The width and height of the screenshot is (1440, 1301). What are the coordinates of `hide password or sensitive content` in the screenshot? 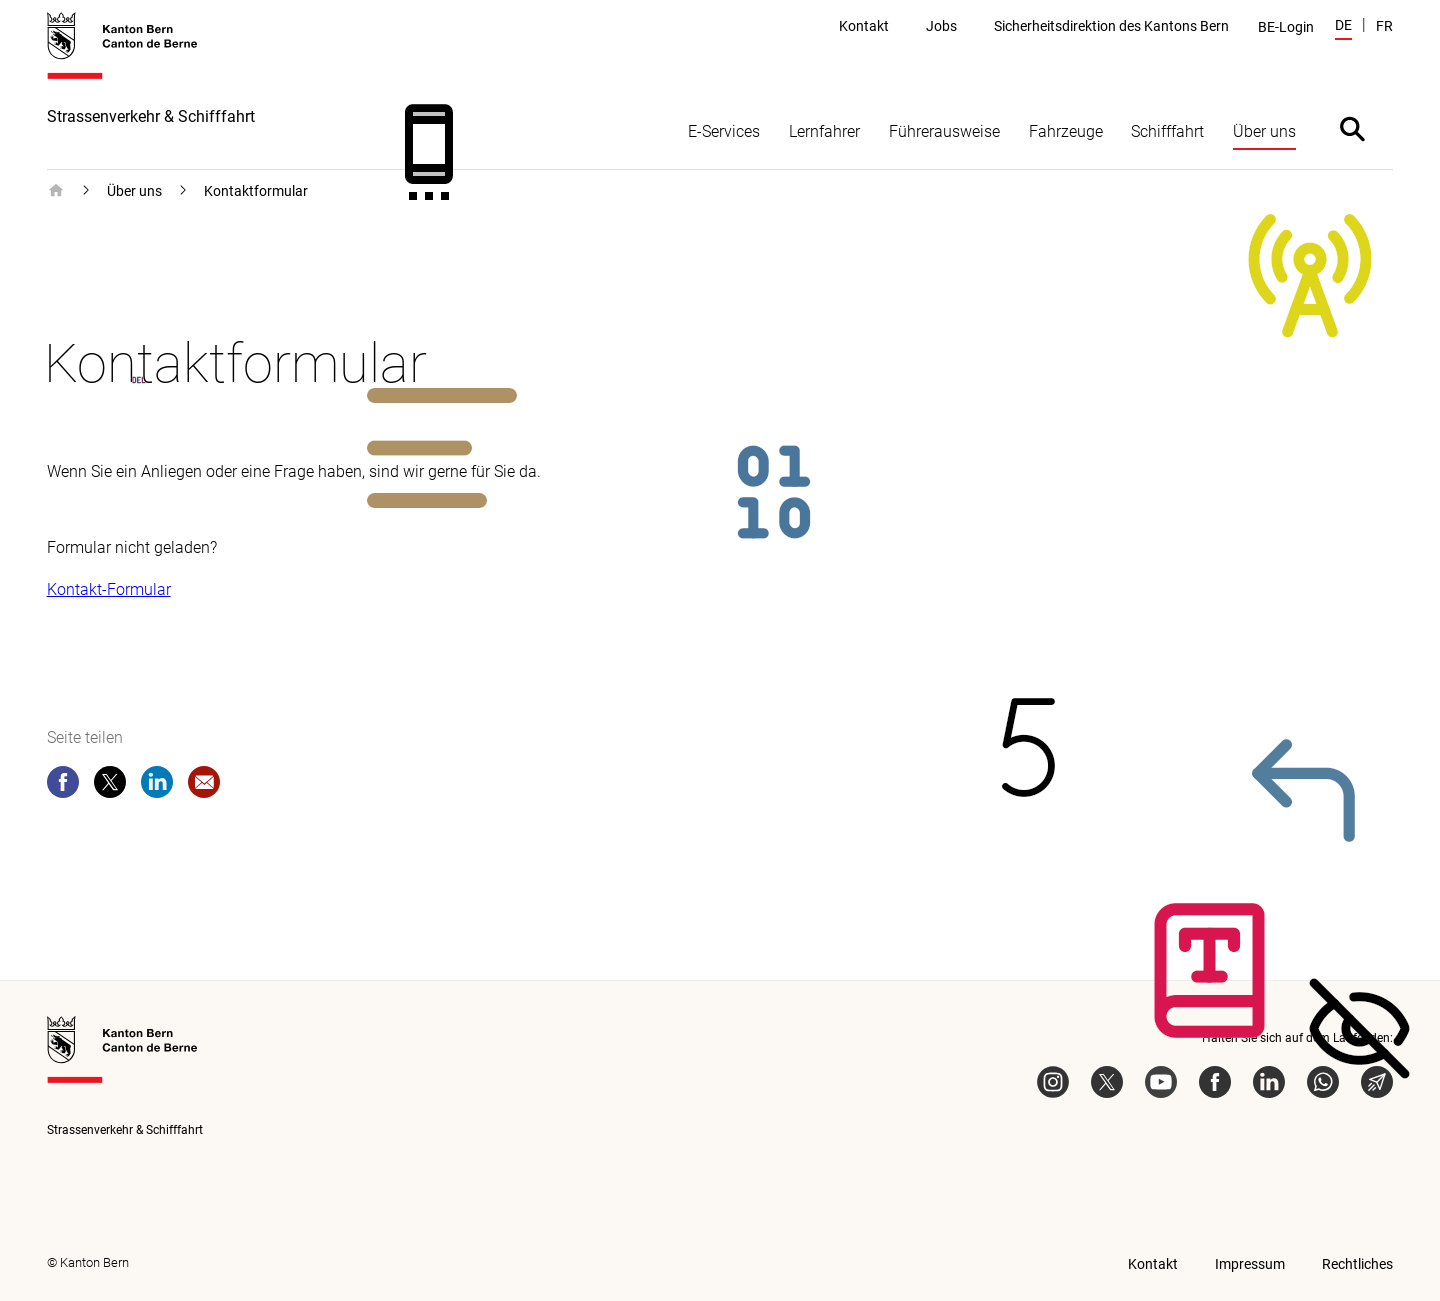 It's located at (1359, 1028).